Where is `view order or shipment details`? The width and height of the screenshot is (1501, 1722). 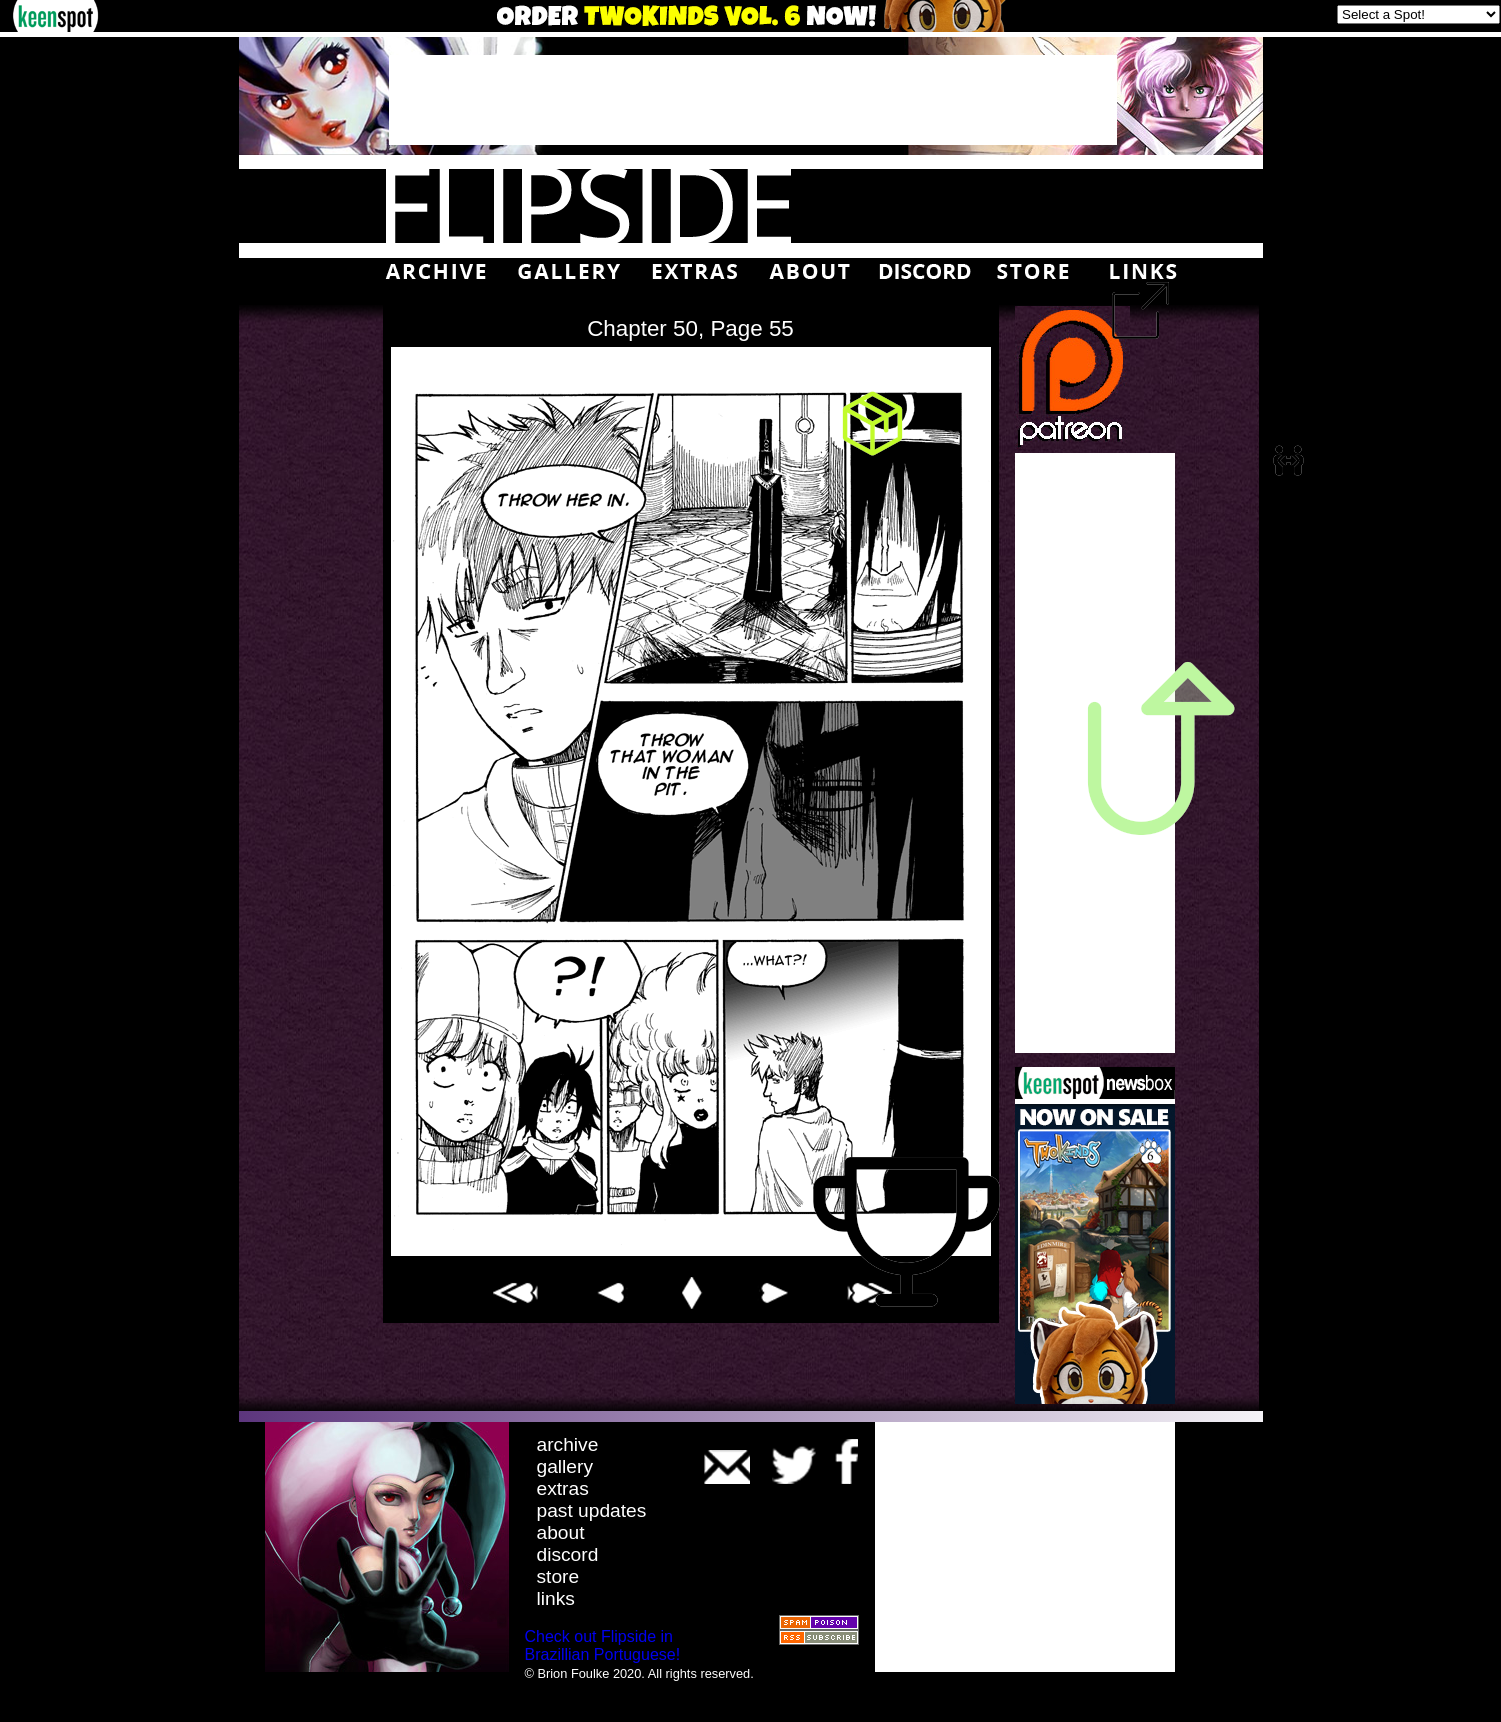
view order or shipment details is located at coordinates (872, 423).